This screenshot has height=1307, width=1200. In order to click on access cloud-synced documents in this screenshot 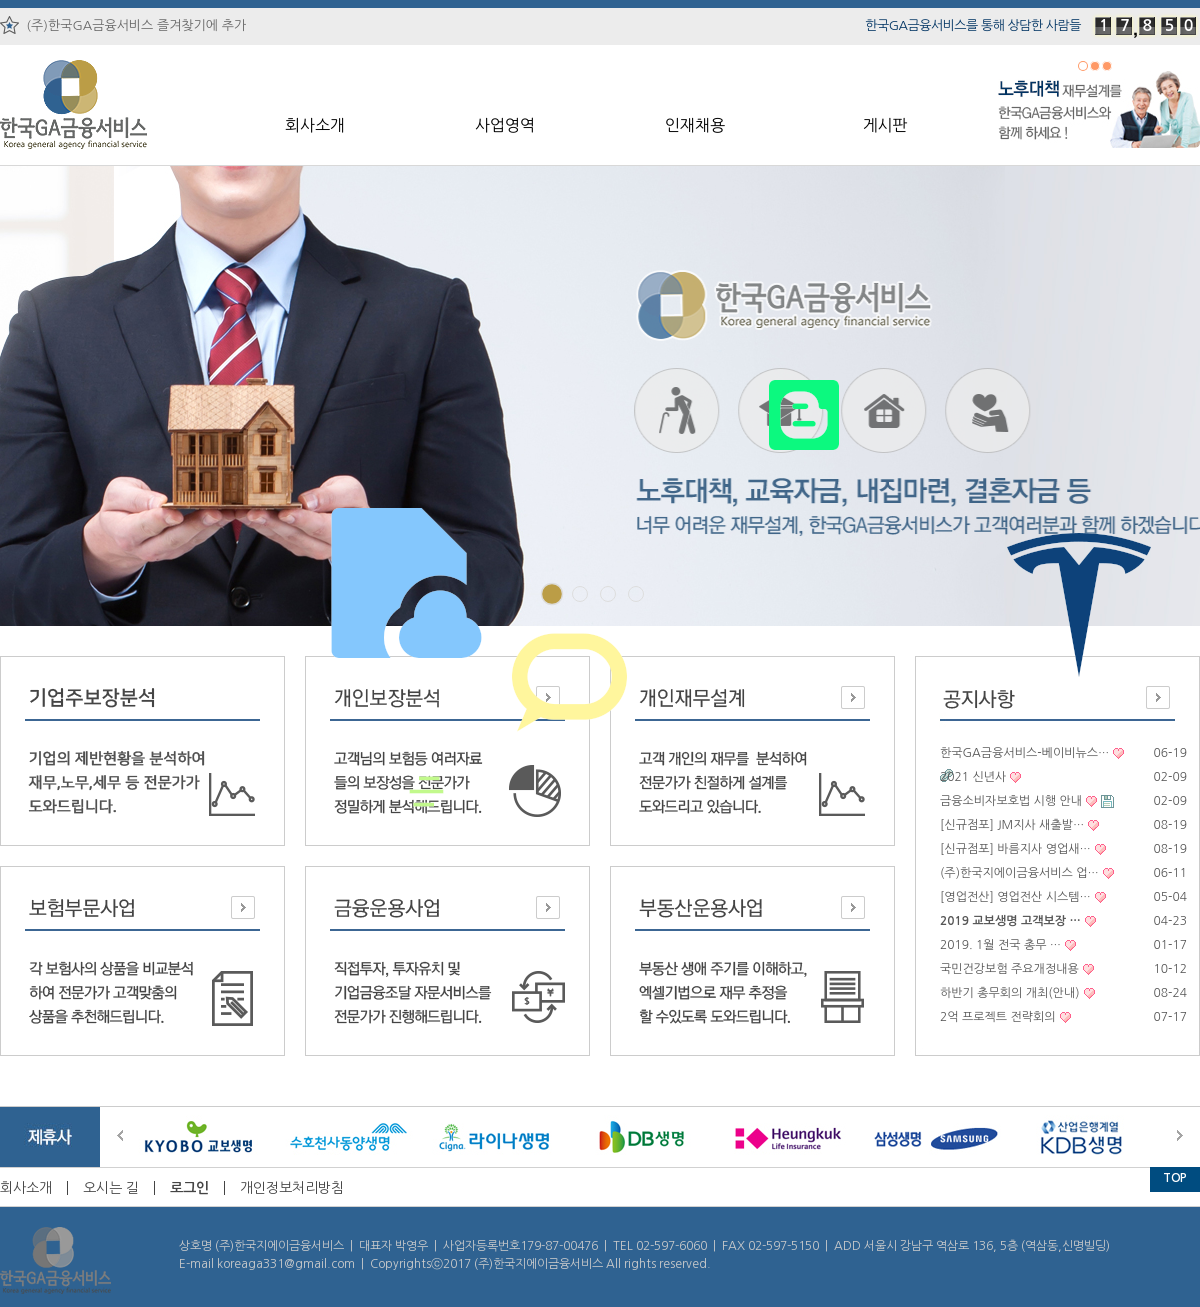, I will do `click(399, 583)`.